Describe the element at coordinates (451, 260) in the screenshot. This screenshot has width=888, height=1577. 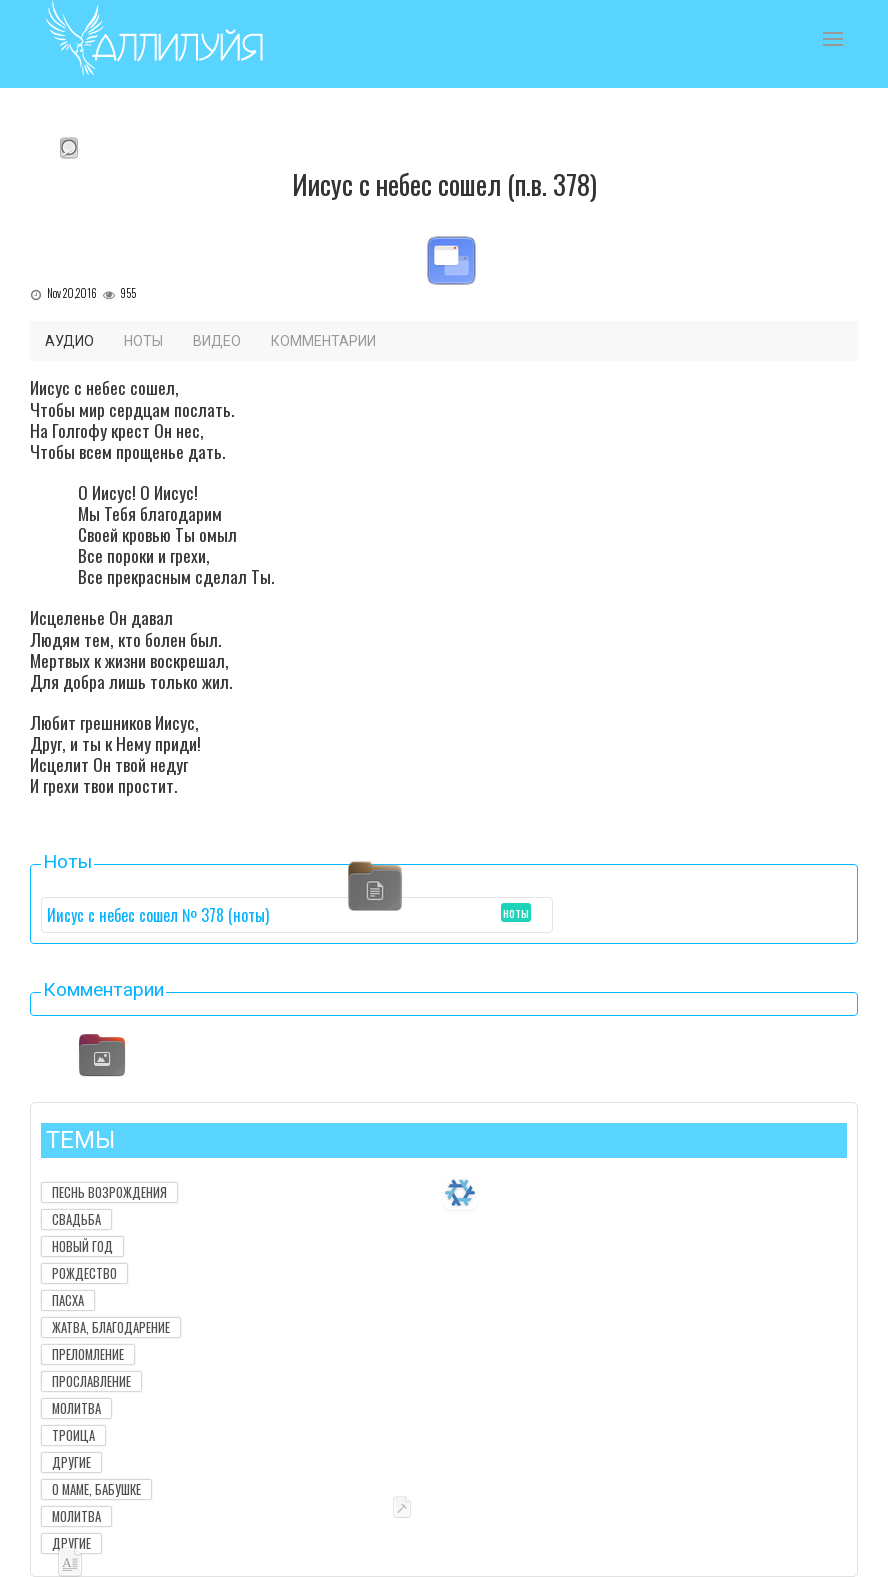
I see `open startup applications settings` at that location.